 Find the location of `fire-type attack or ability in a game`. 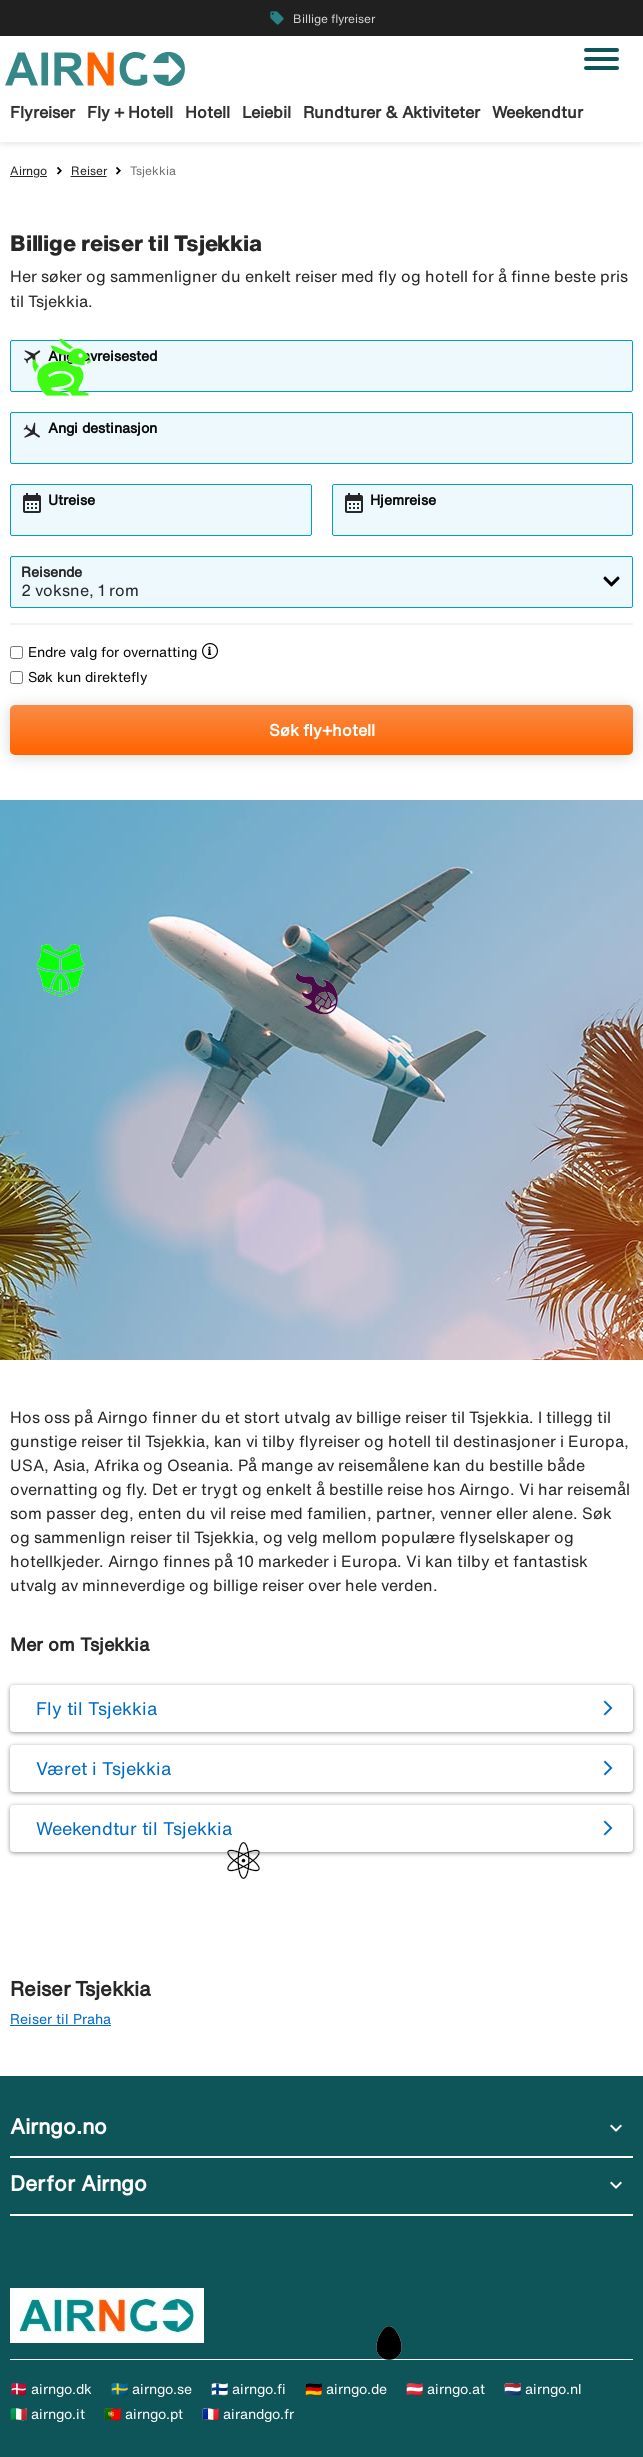

fire-type attack or ability in a game is located at coordinates (316, 993).